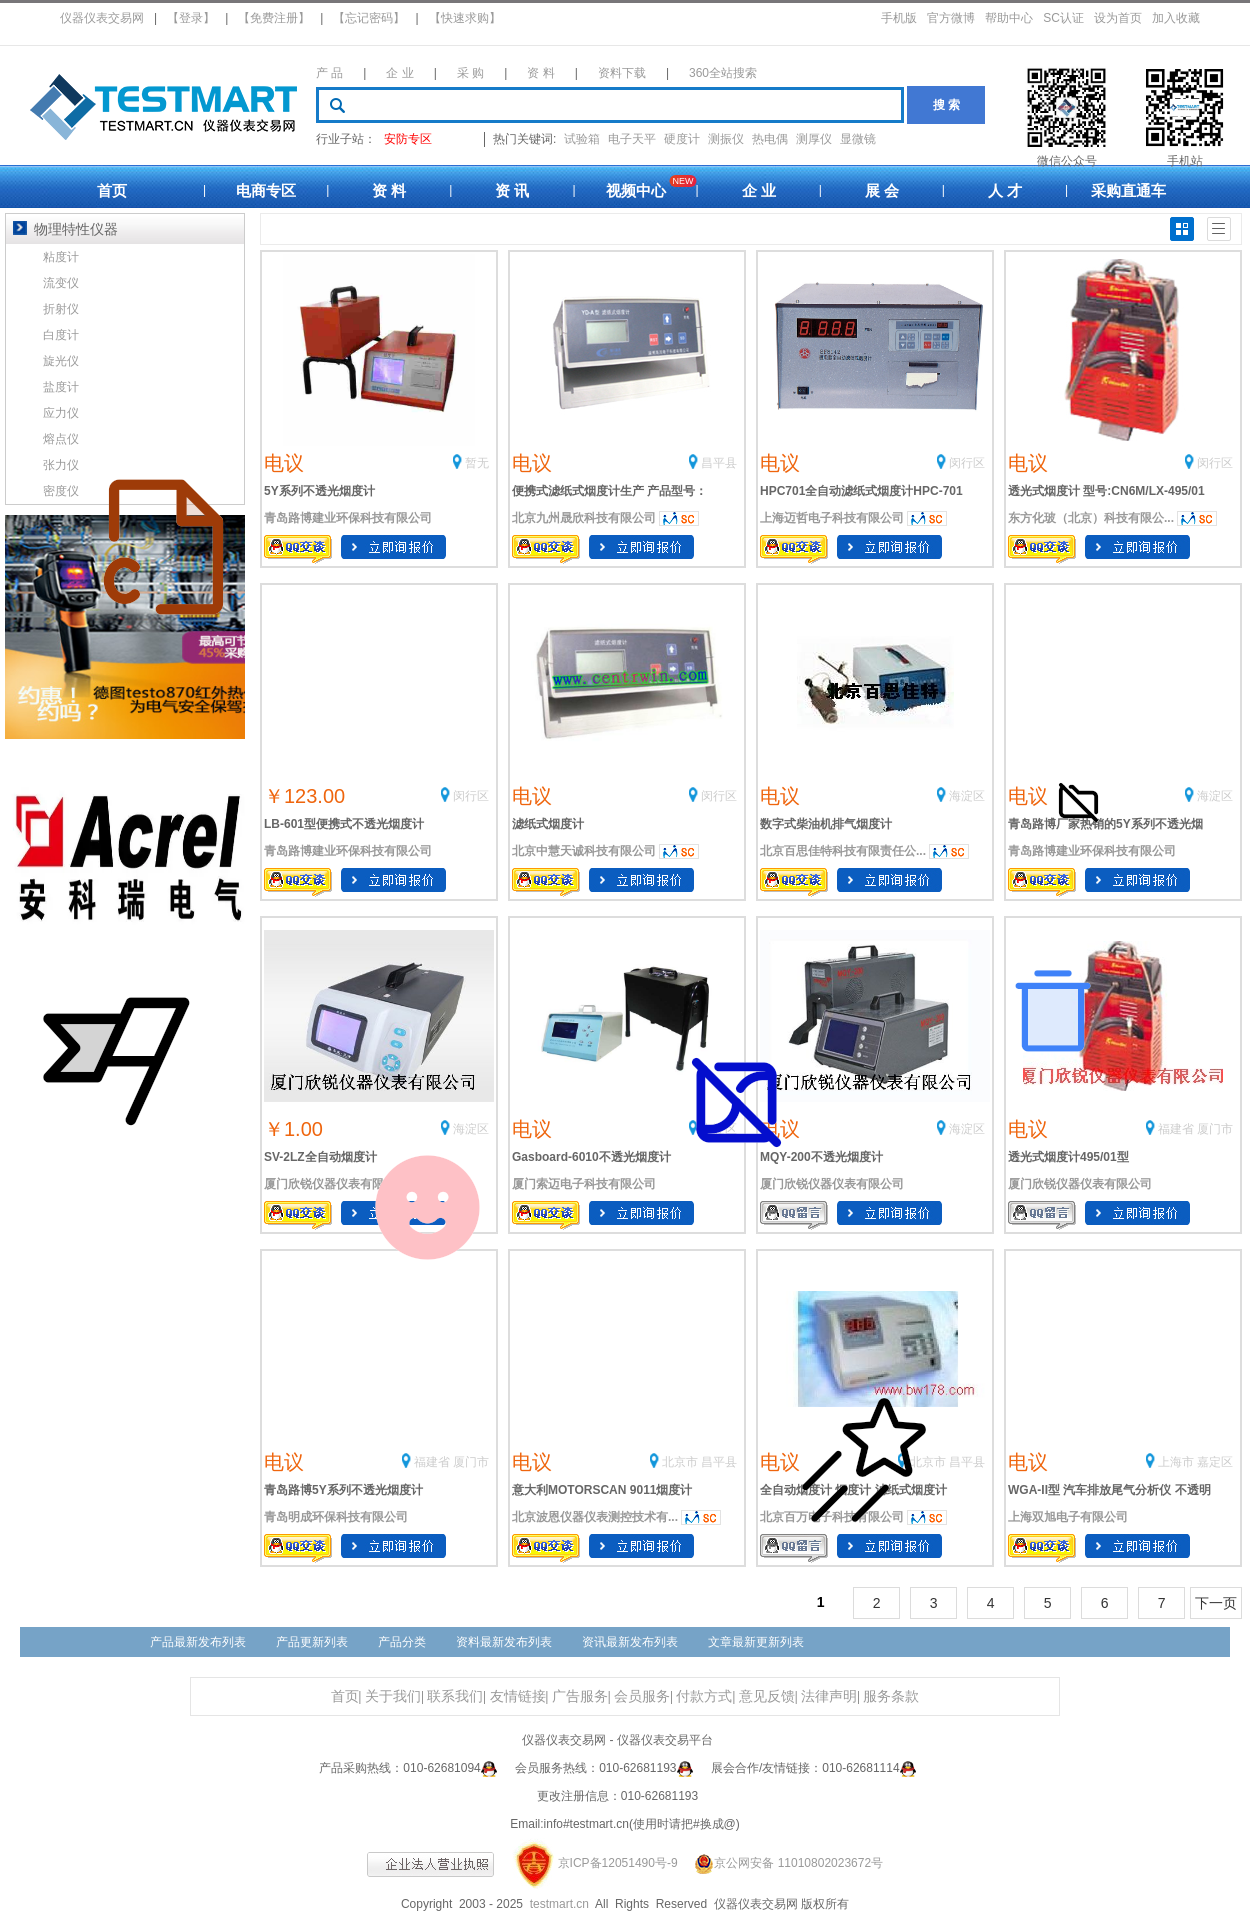 This screenshot has height=1921, width=1250. I want to click on a C programming language source file, so click(166, 547).